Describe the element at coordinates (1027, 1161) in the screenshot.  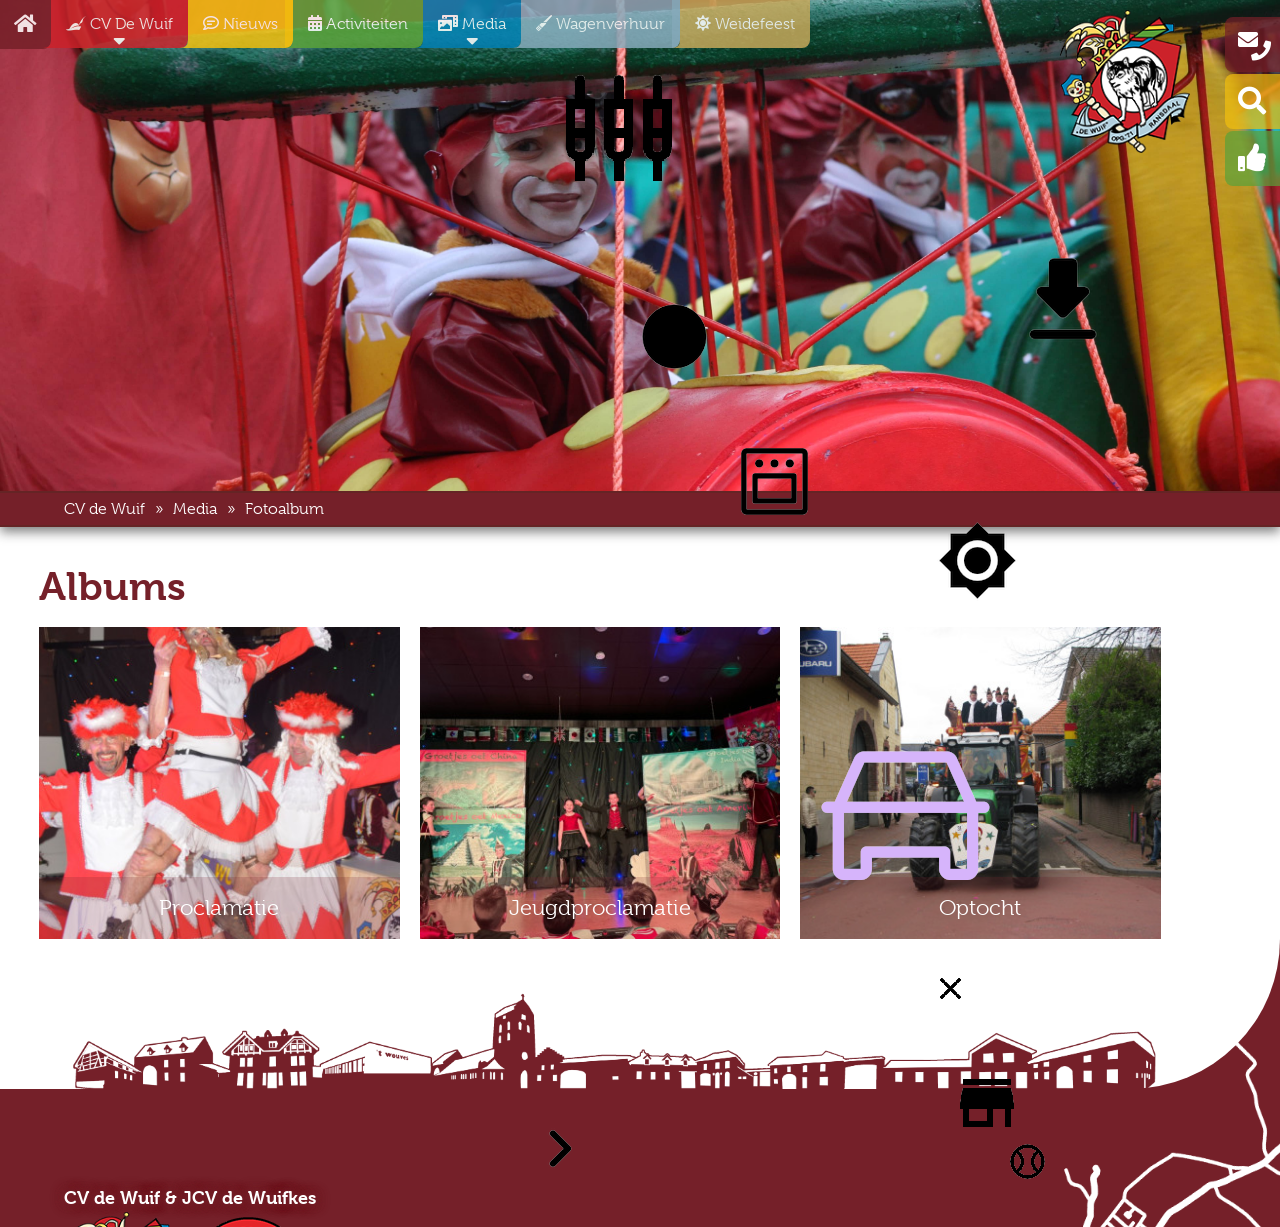
I see `access baseball or sports content` at that location.